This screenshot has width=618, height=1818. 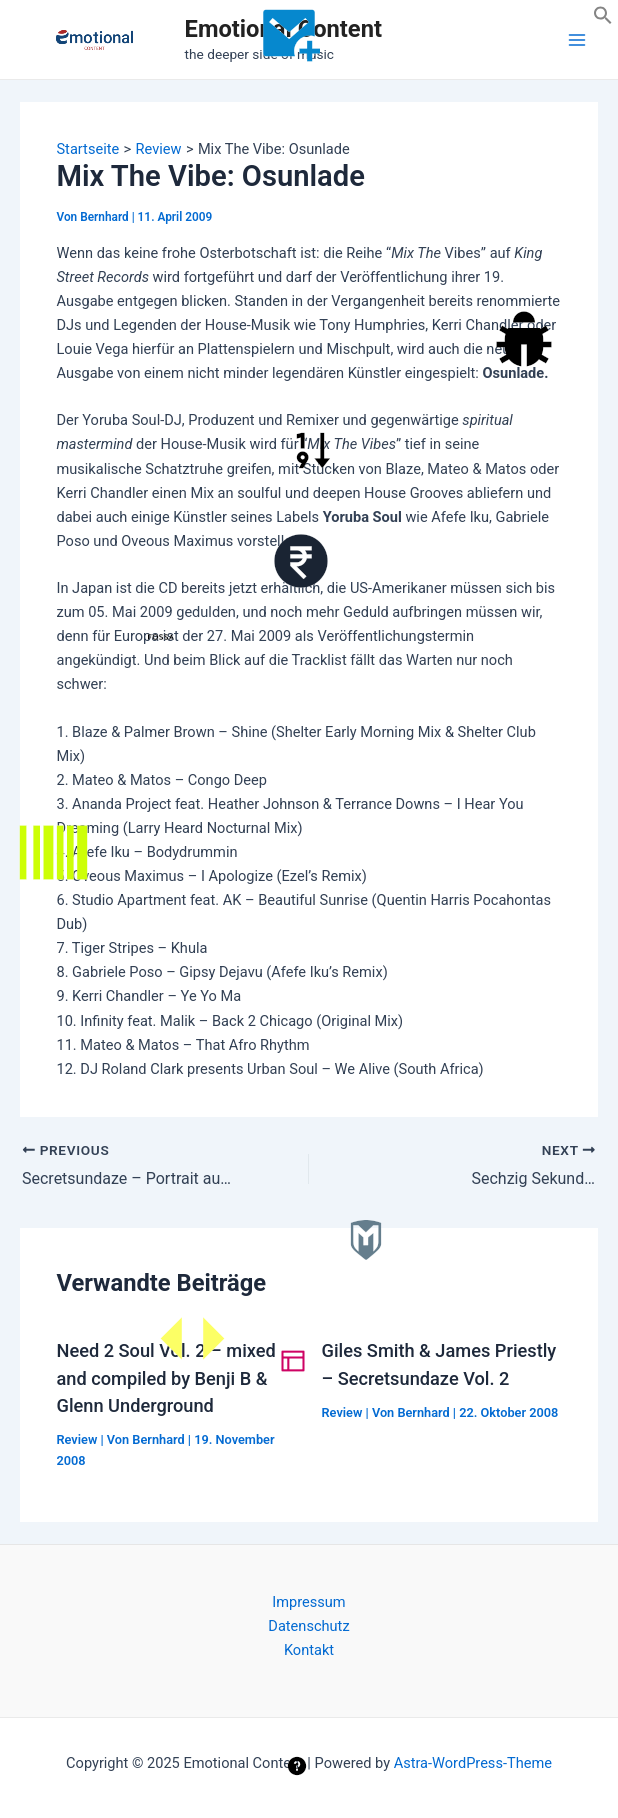 What do you see at coordinates (524, 339) in the screenshot?
I see `report a bug or issue` at bounding box center [524, 339].